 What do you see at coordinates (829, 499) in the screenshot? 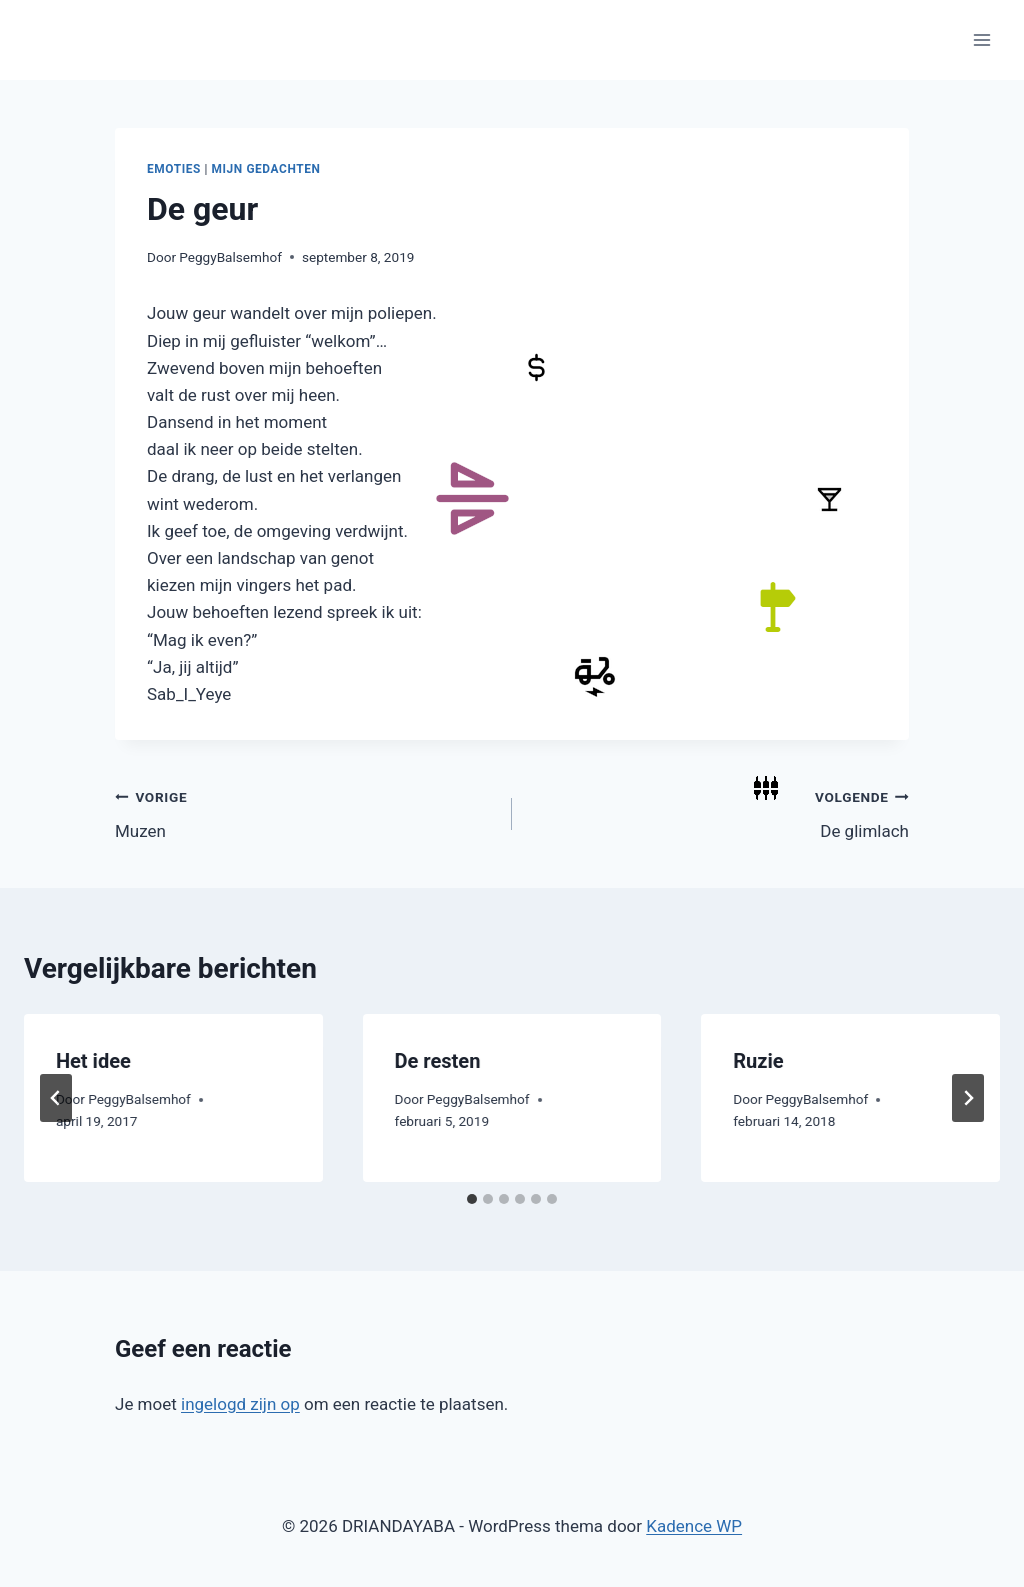
I see `find nearby bars or nightlife` at bounding box center [829, 499].